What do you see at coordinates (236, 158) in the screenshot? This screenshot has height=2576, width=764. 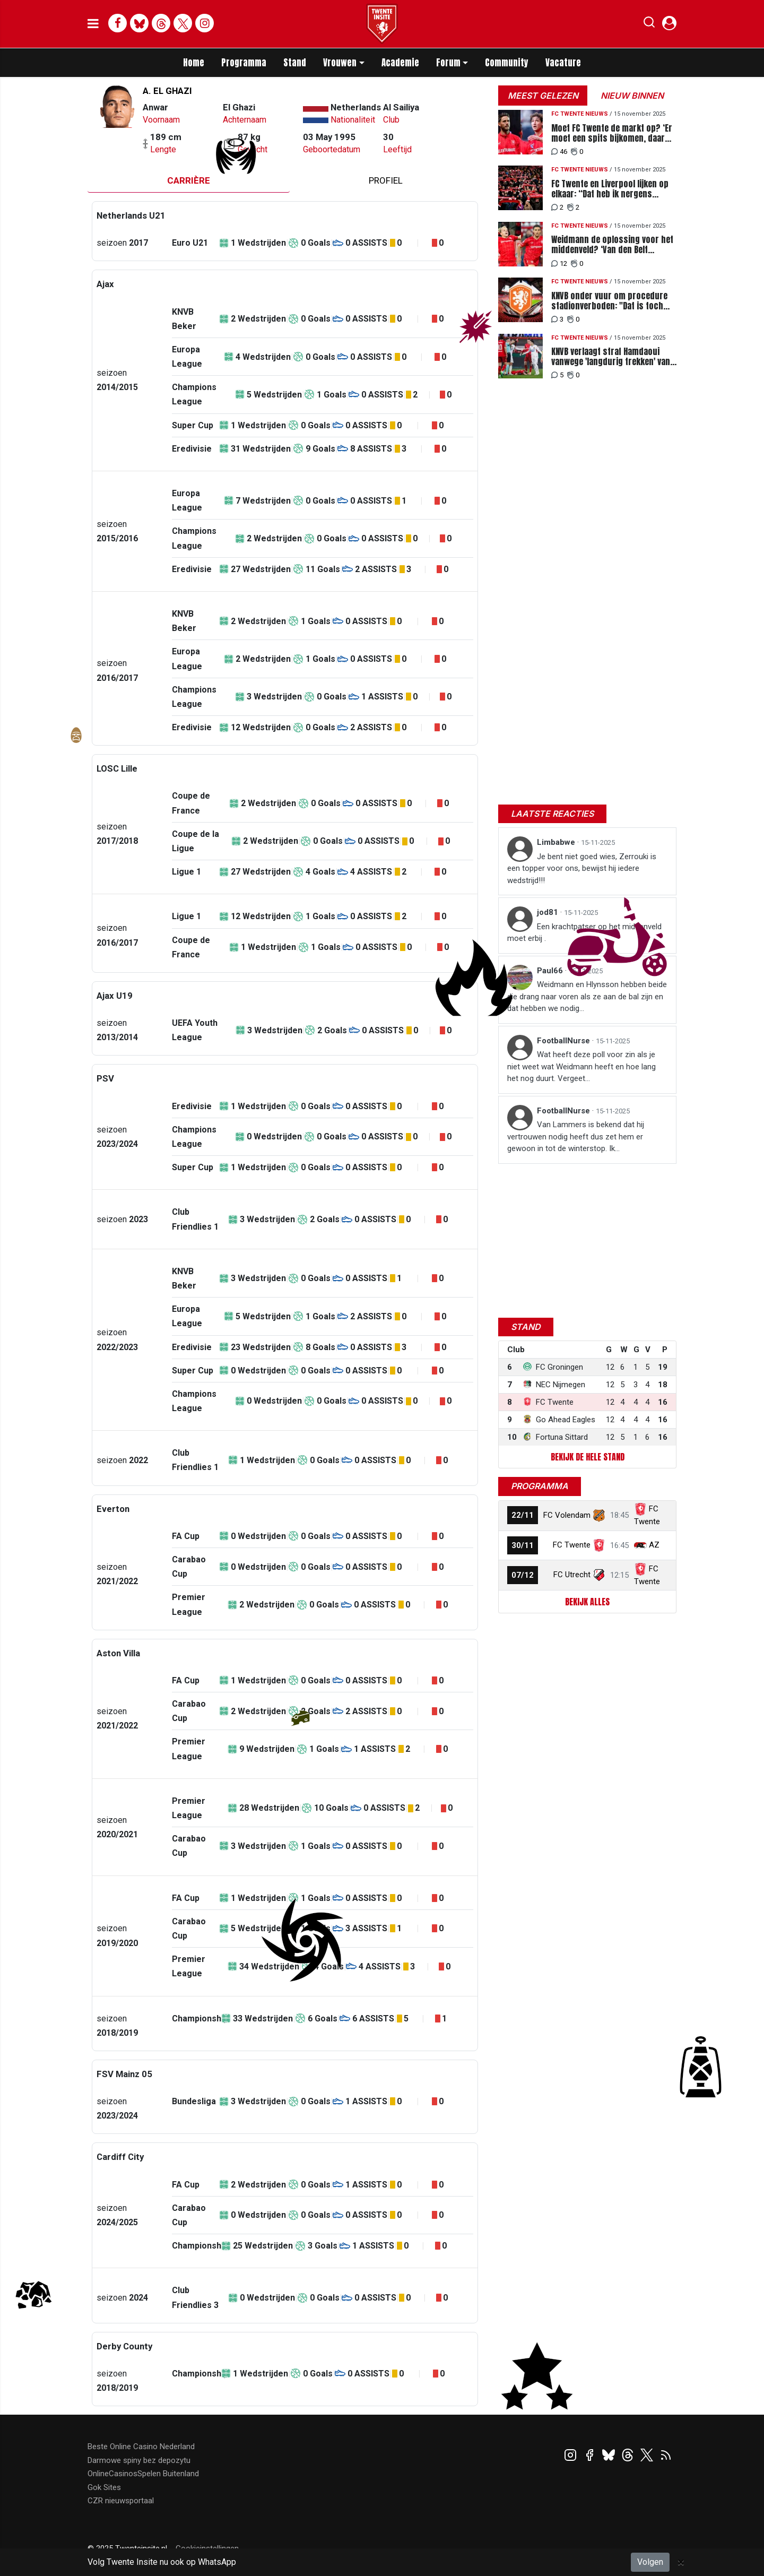 I see `select angel costume or outfit` at bounding box center [236, 158].